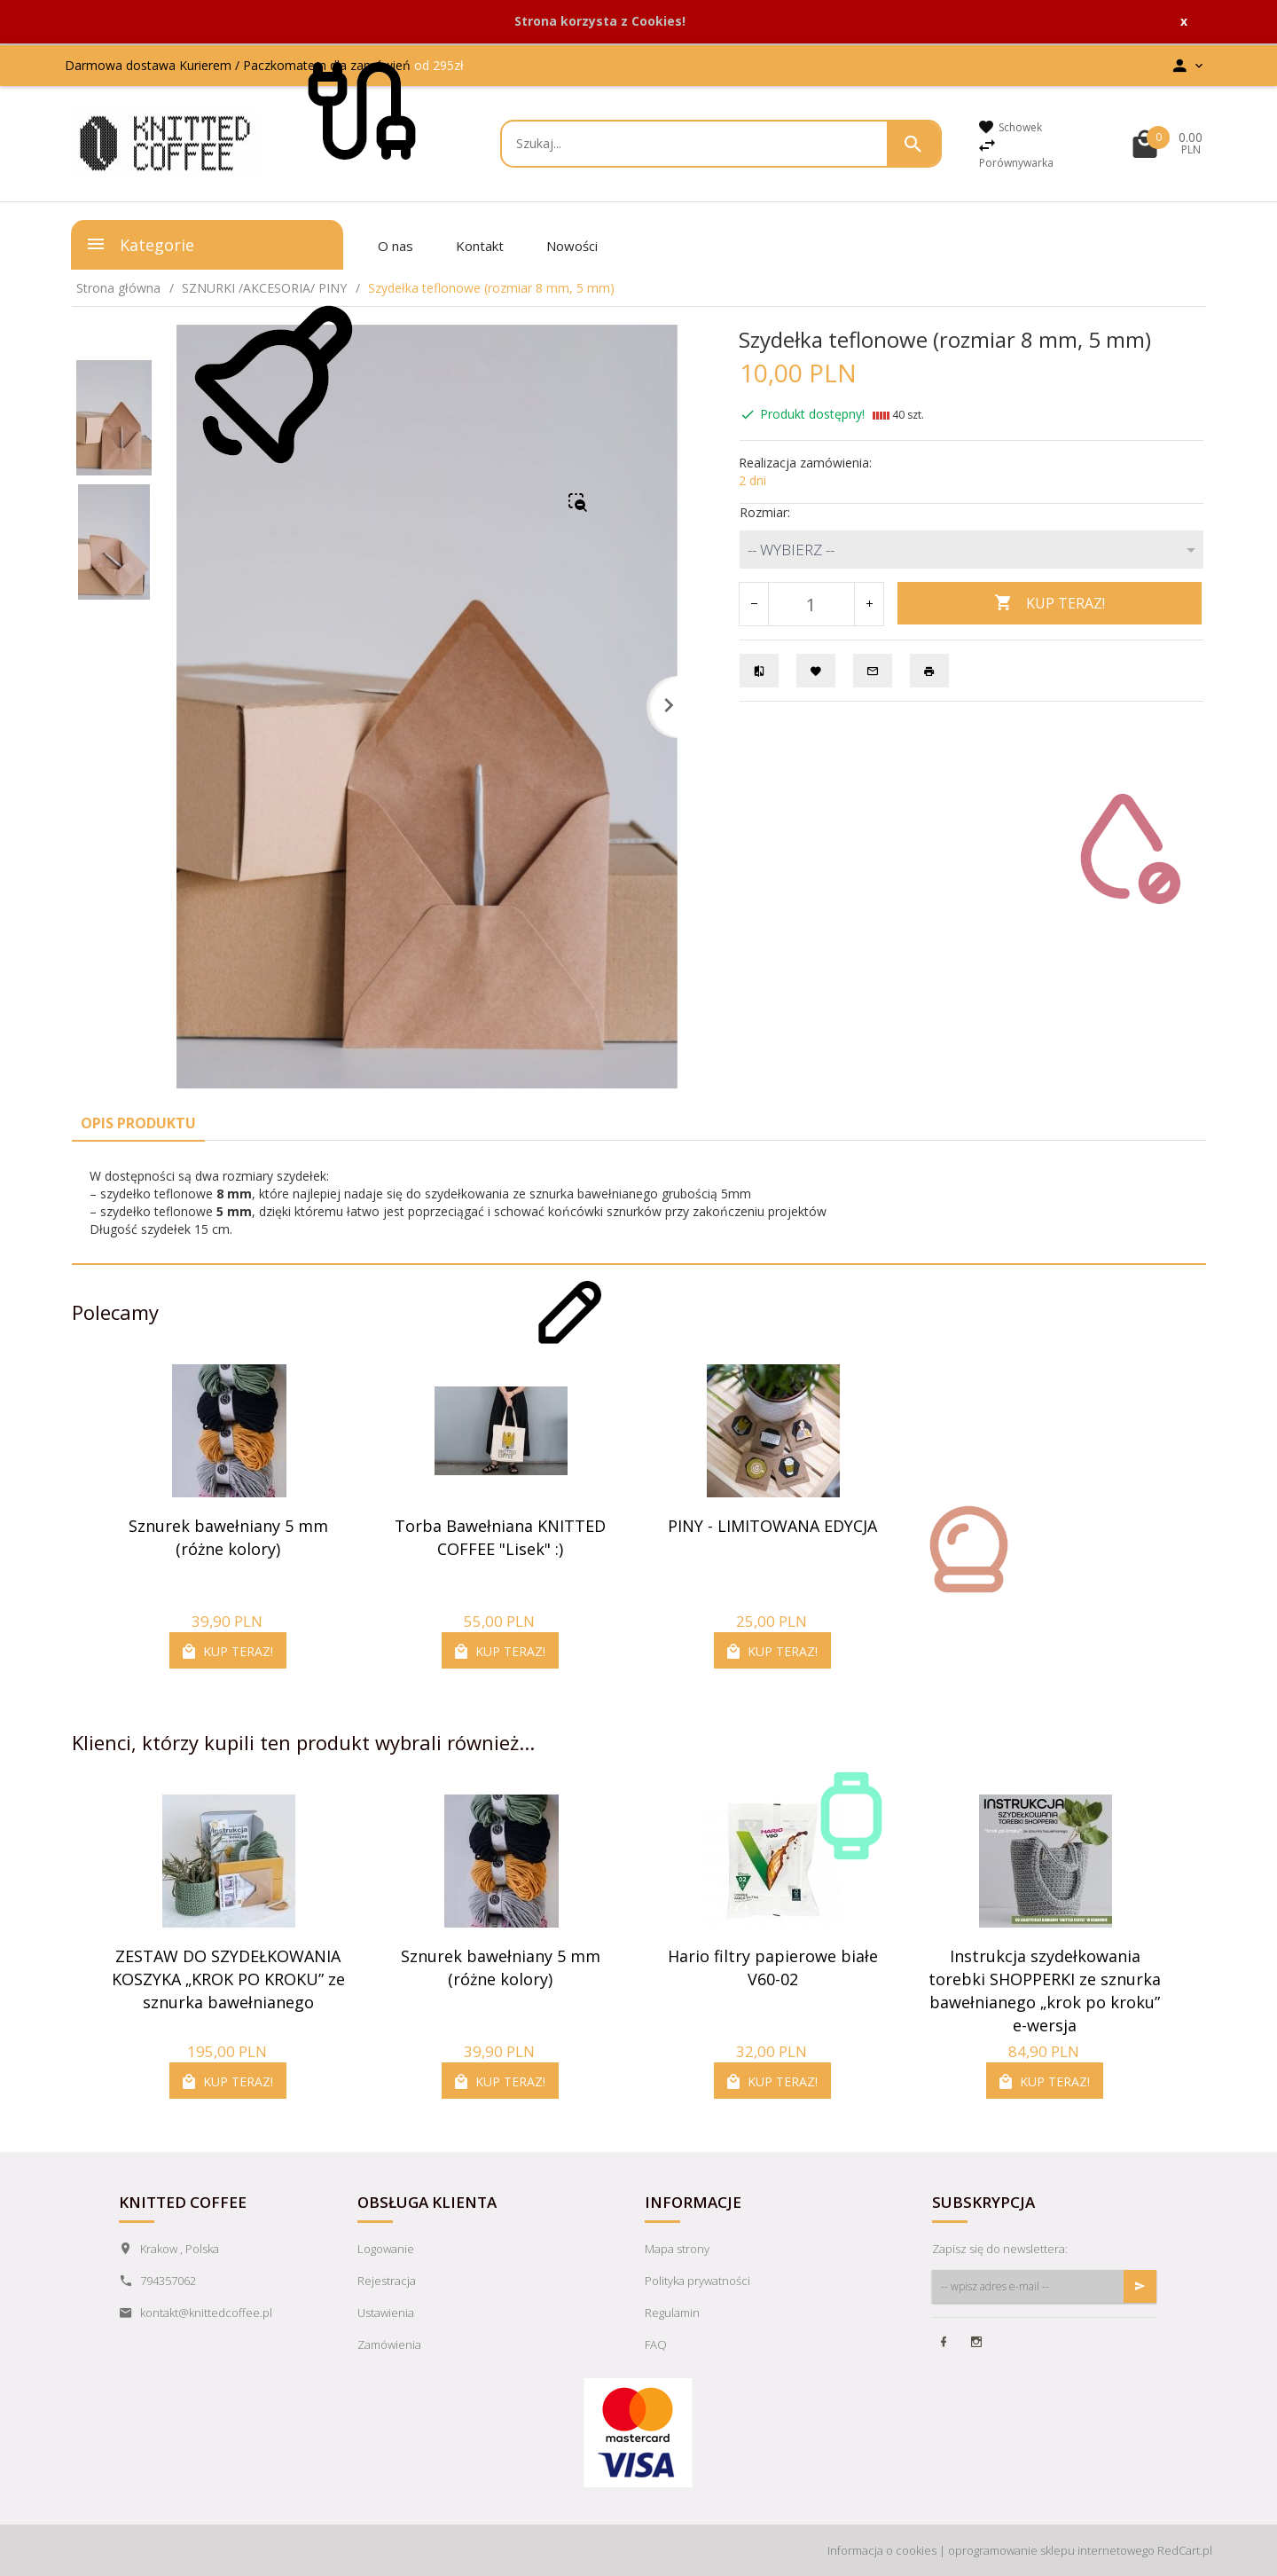  I want to click on disable water or liquid-related feature, so click(1123, 846).